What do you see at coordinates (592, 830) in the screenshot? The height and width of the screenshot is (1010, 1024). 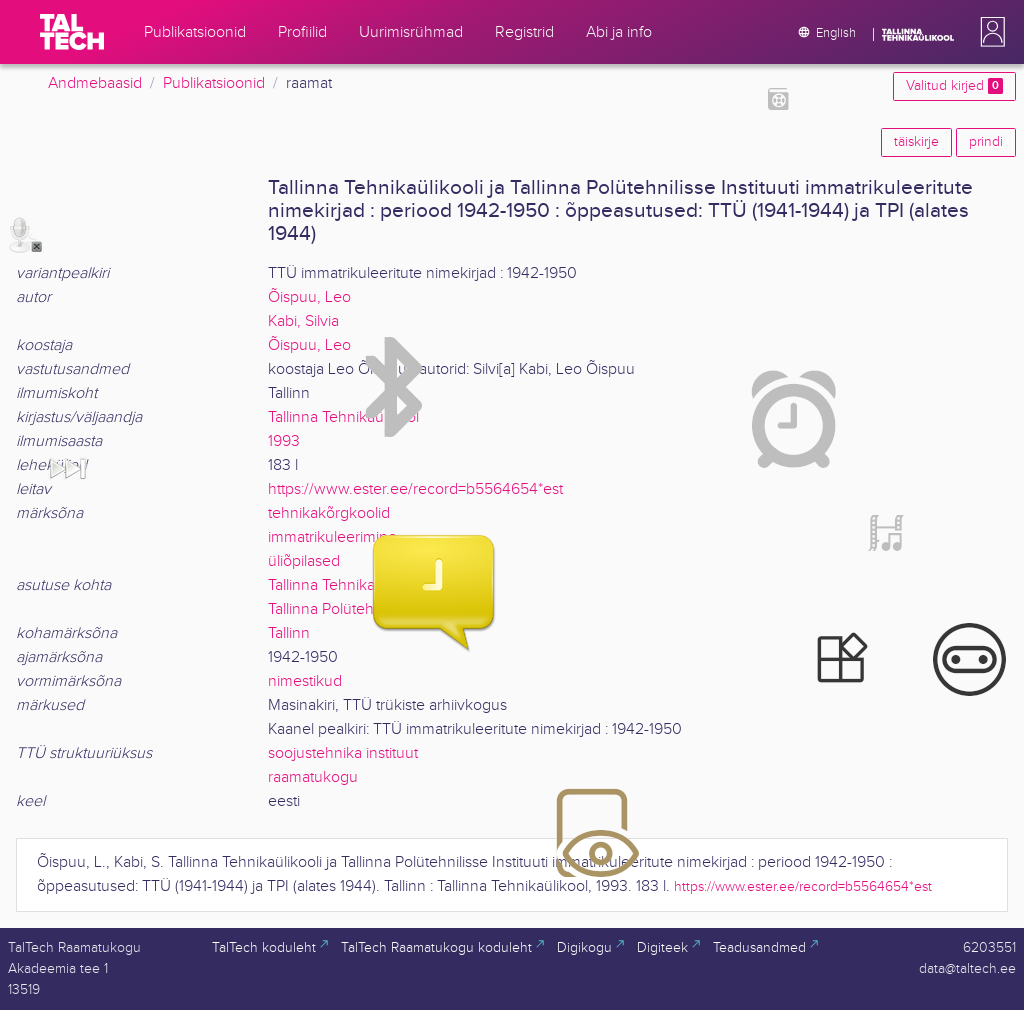 I see `open document viewer` at bounding box center [592, 830].